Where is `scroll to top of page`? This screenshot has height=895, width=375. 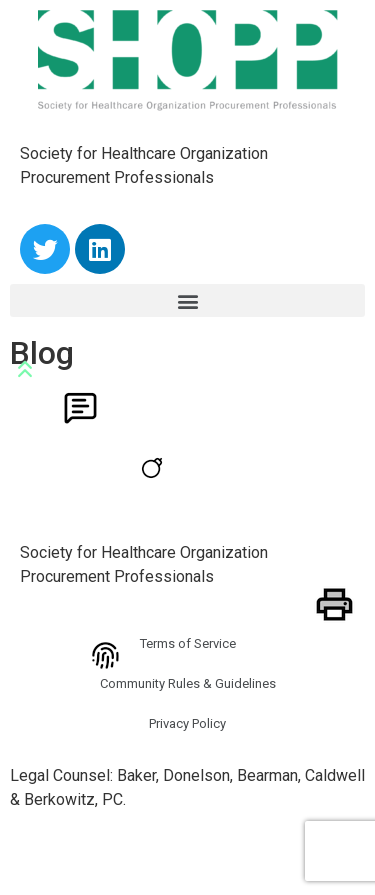 scroll to top of page is located at coordinates (25, 369).